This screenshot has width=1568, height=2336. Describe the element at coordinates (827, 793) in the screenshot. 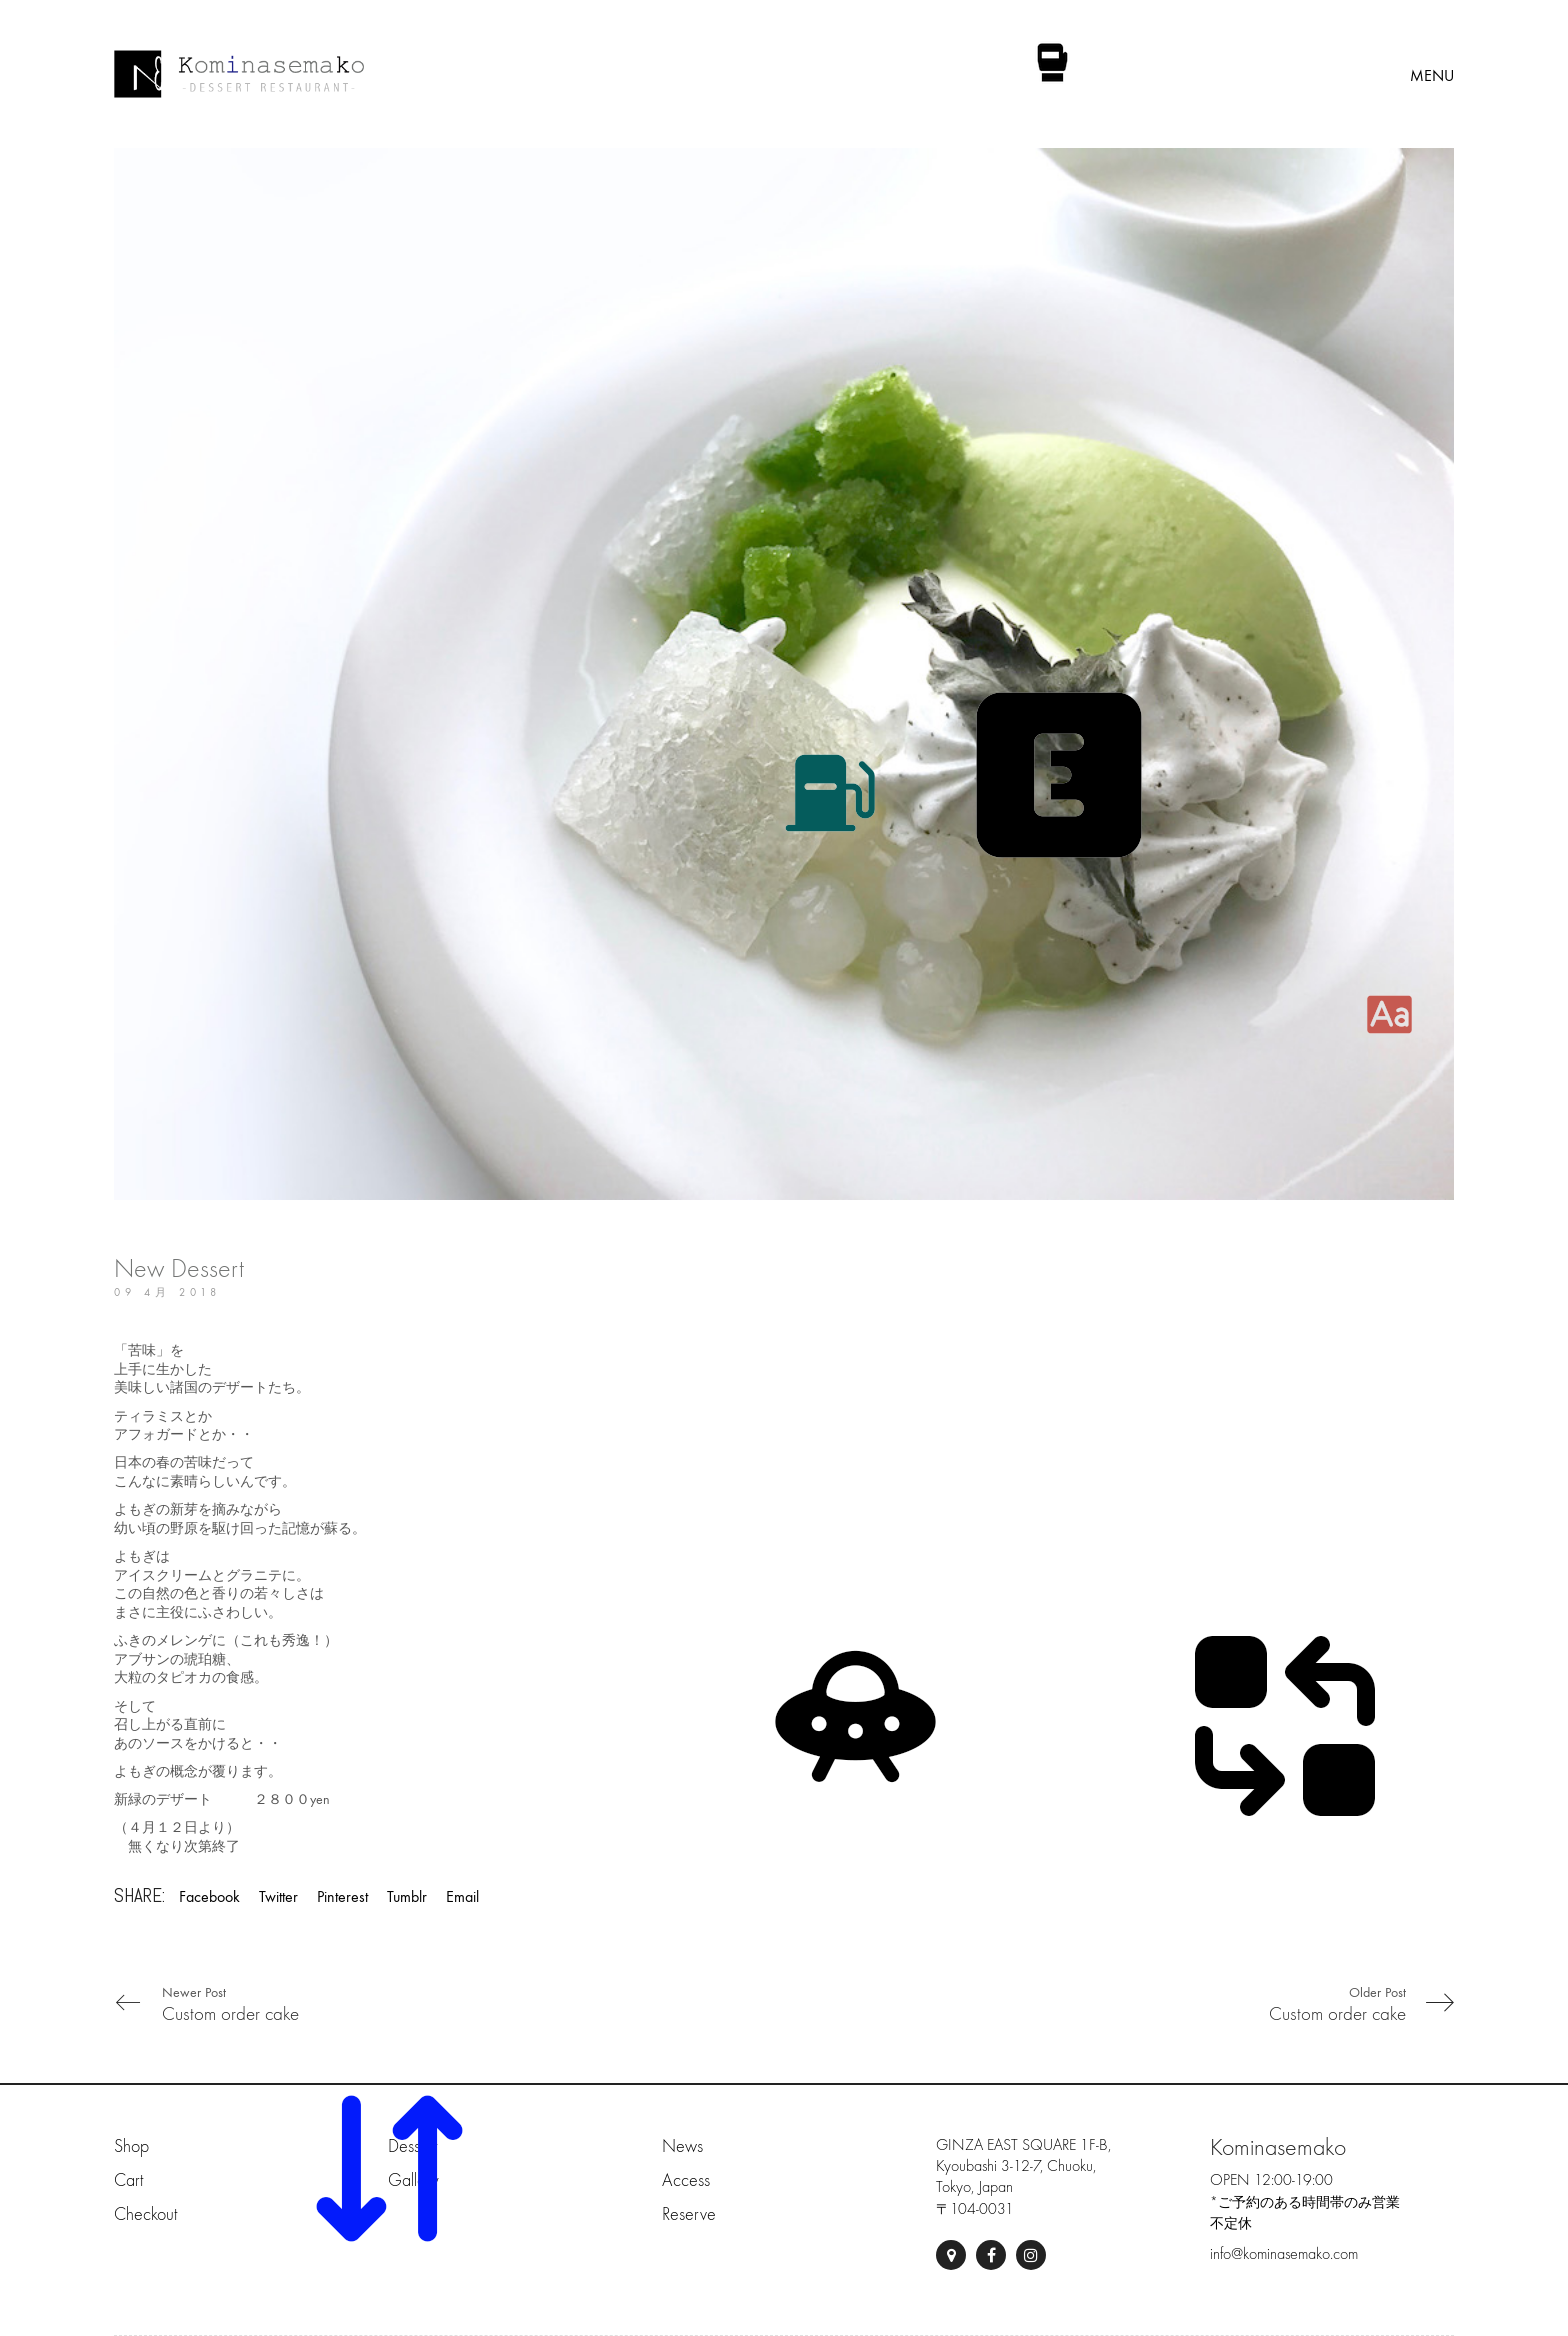

I see `find nearby gas stations` at that location.